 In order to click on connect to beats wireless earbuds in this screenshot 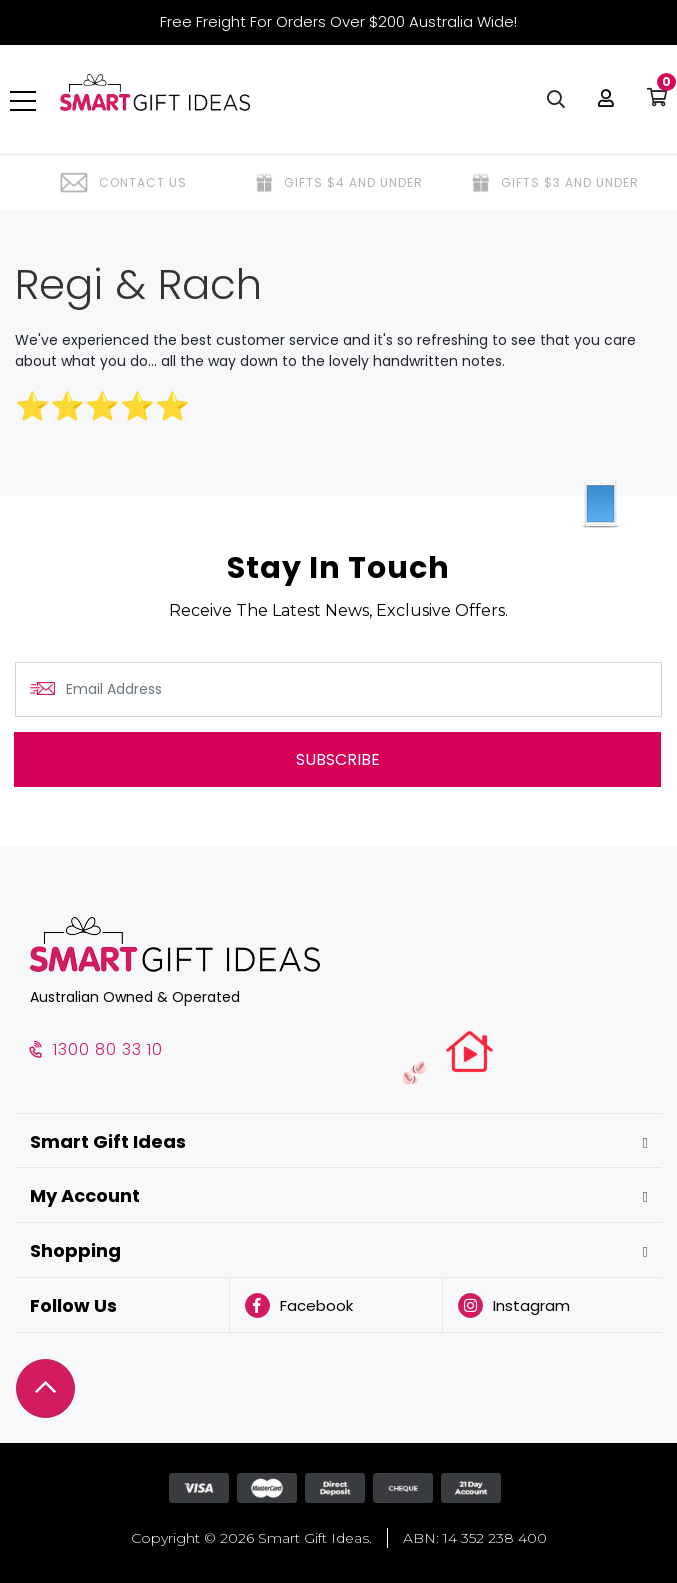, I will do `click(414, 1073)`.